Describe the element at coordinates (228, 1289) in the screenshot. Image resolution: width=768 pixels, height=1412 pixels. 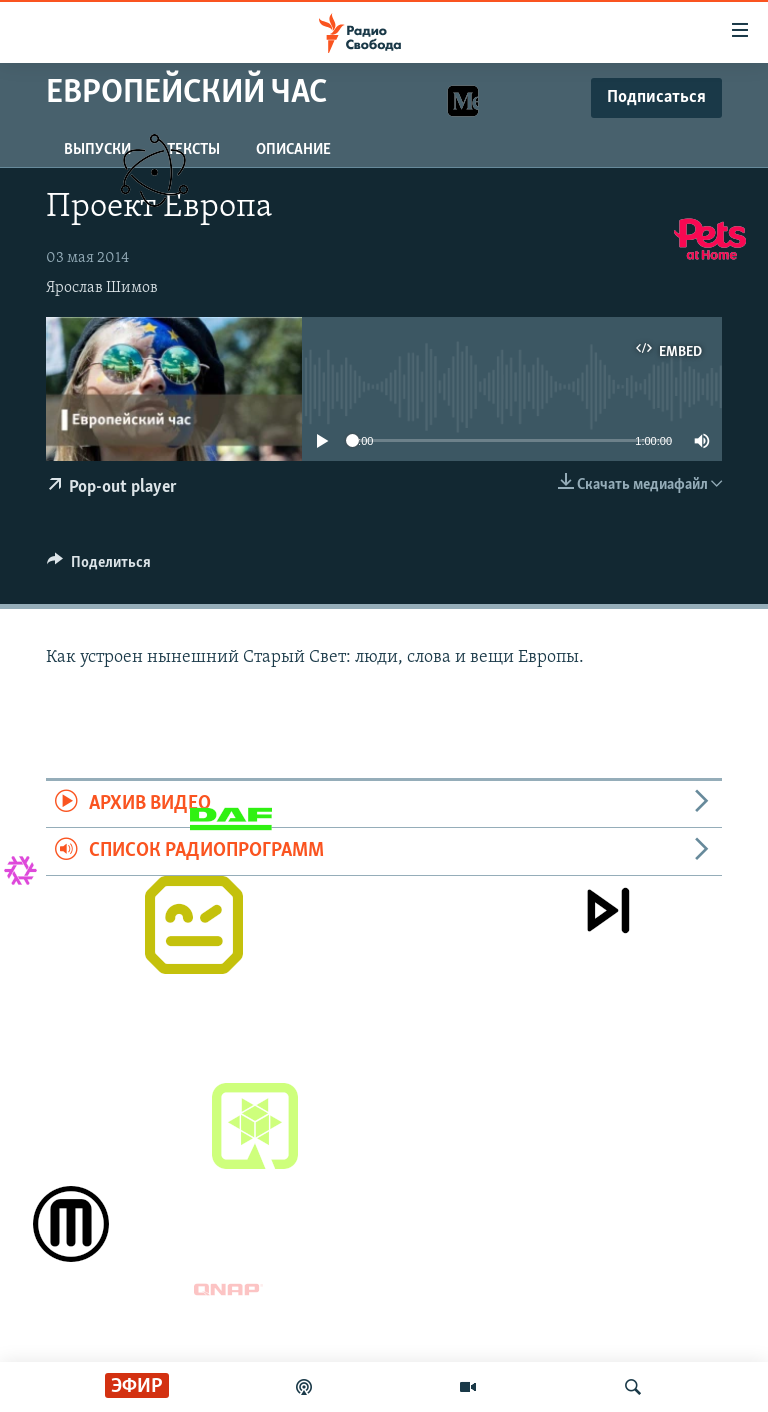
I see `QNAP brand logo` at that location.